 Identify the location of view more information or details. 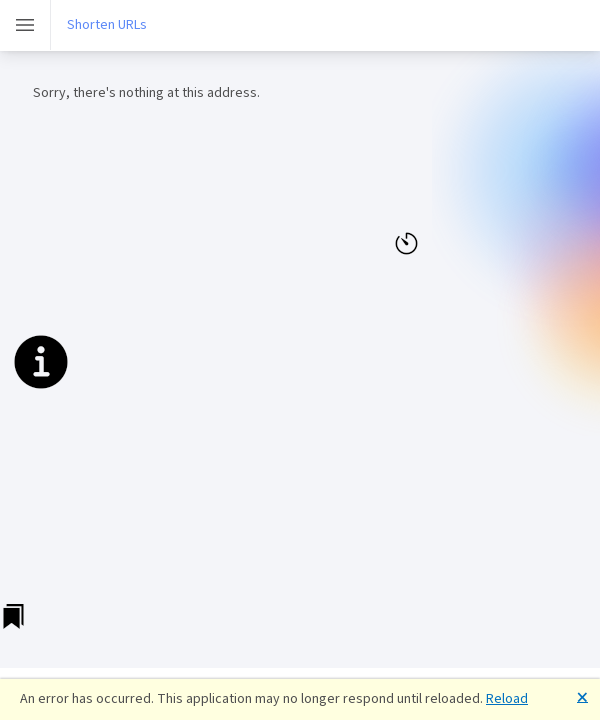
(41, 362).